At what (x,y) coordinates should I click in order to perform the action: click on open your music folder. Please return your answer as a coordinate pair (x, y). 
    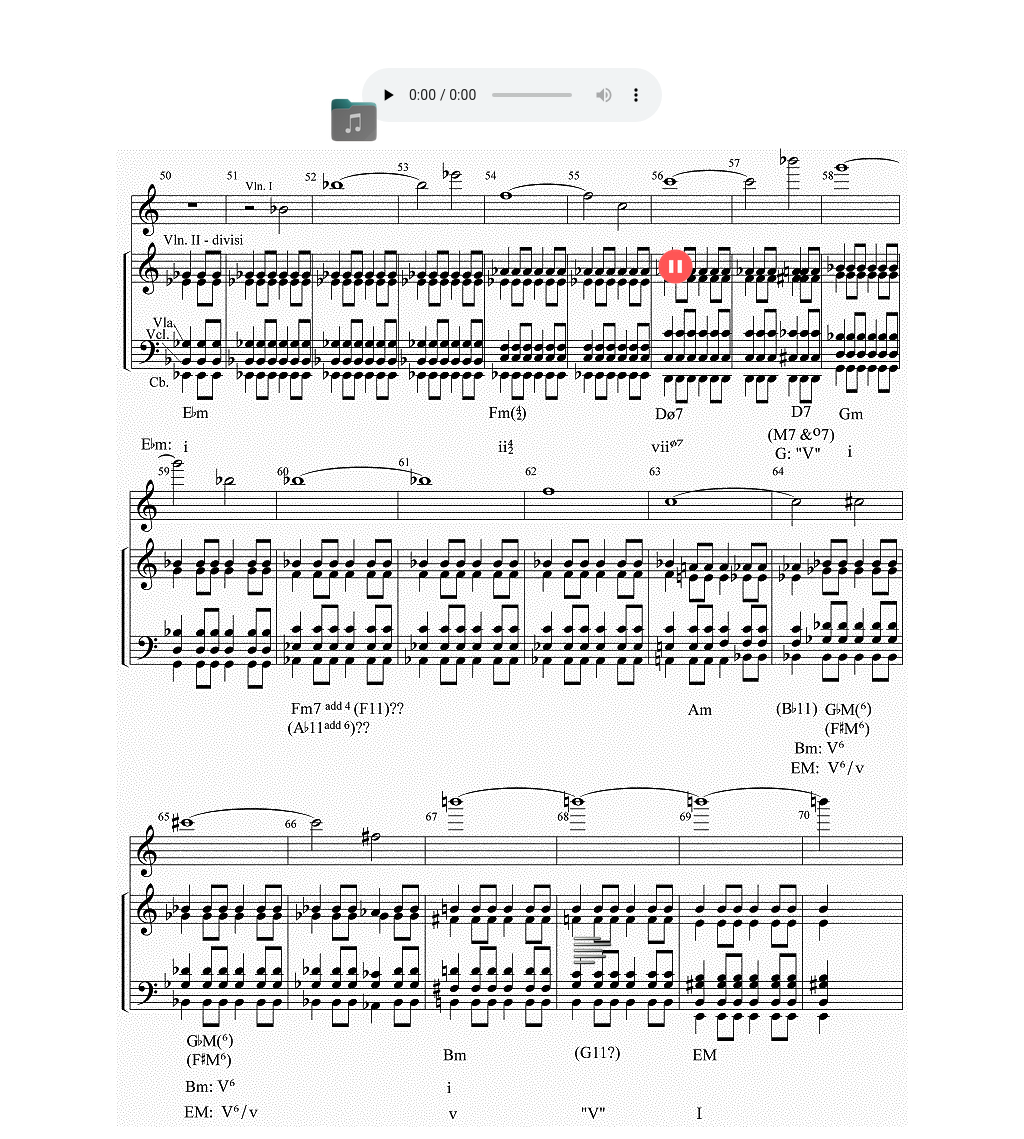
    Looking at the image, I should click on (354, 120).